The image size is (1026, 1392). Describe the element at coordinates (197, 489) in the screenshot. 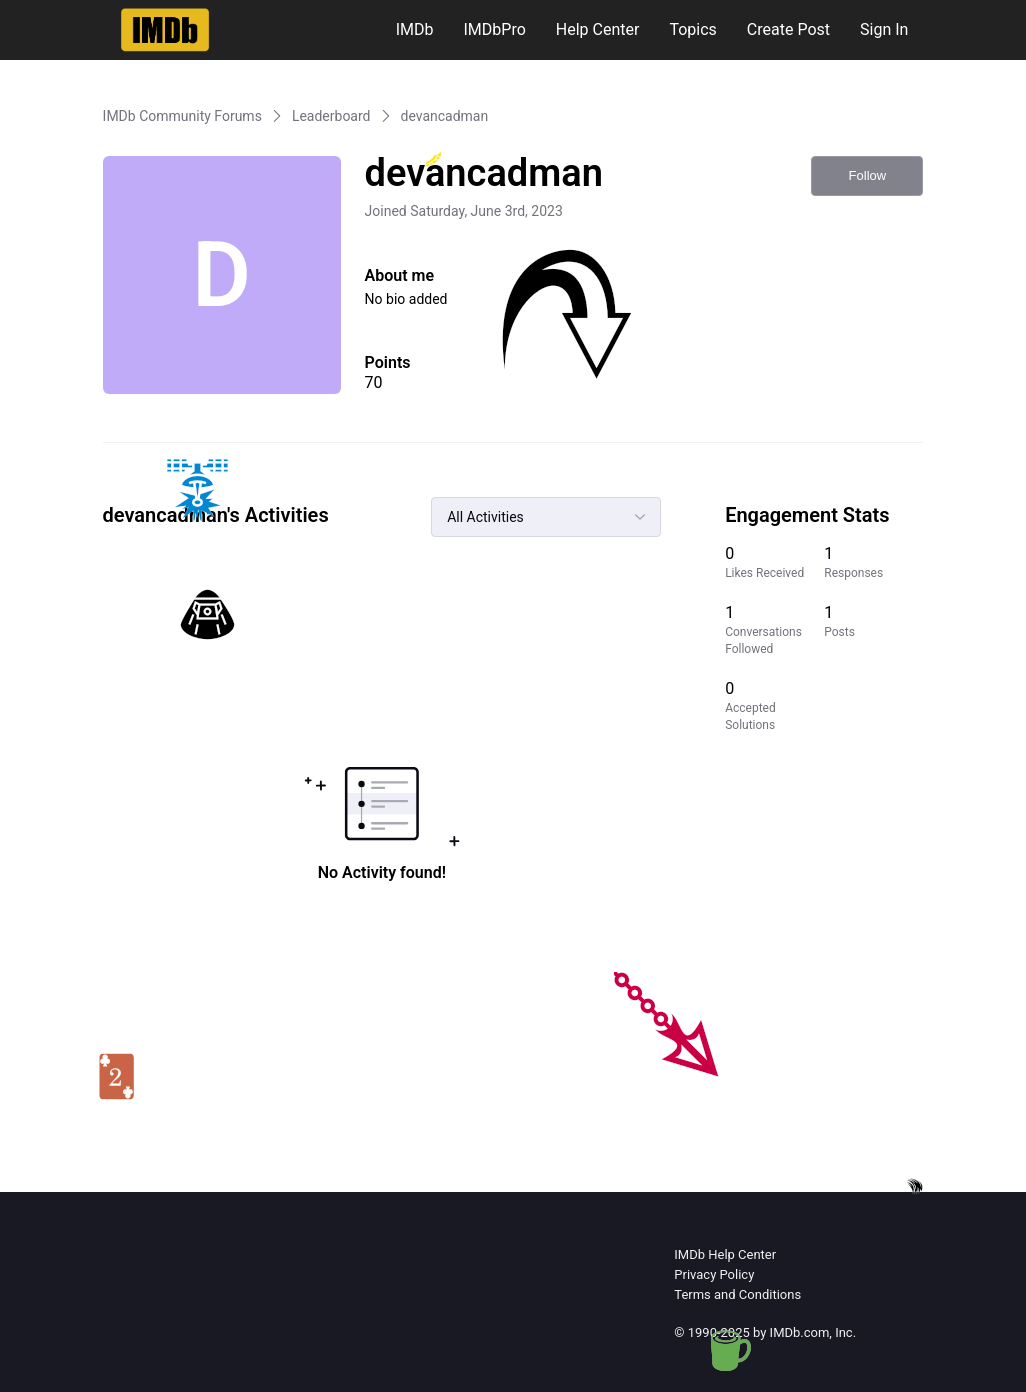

I see `access satellite communication features` at that location.